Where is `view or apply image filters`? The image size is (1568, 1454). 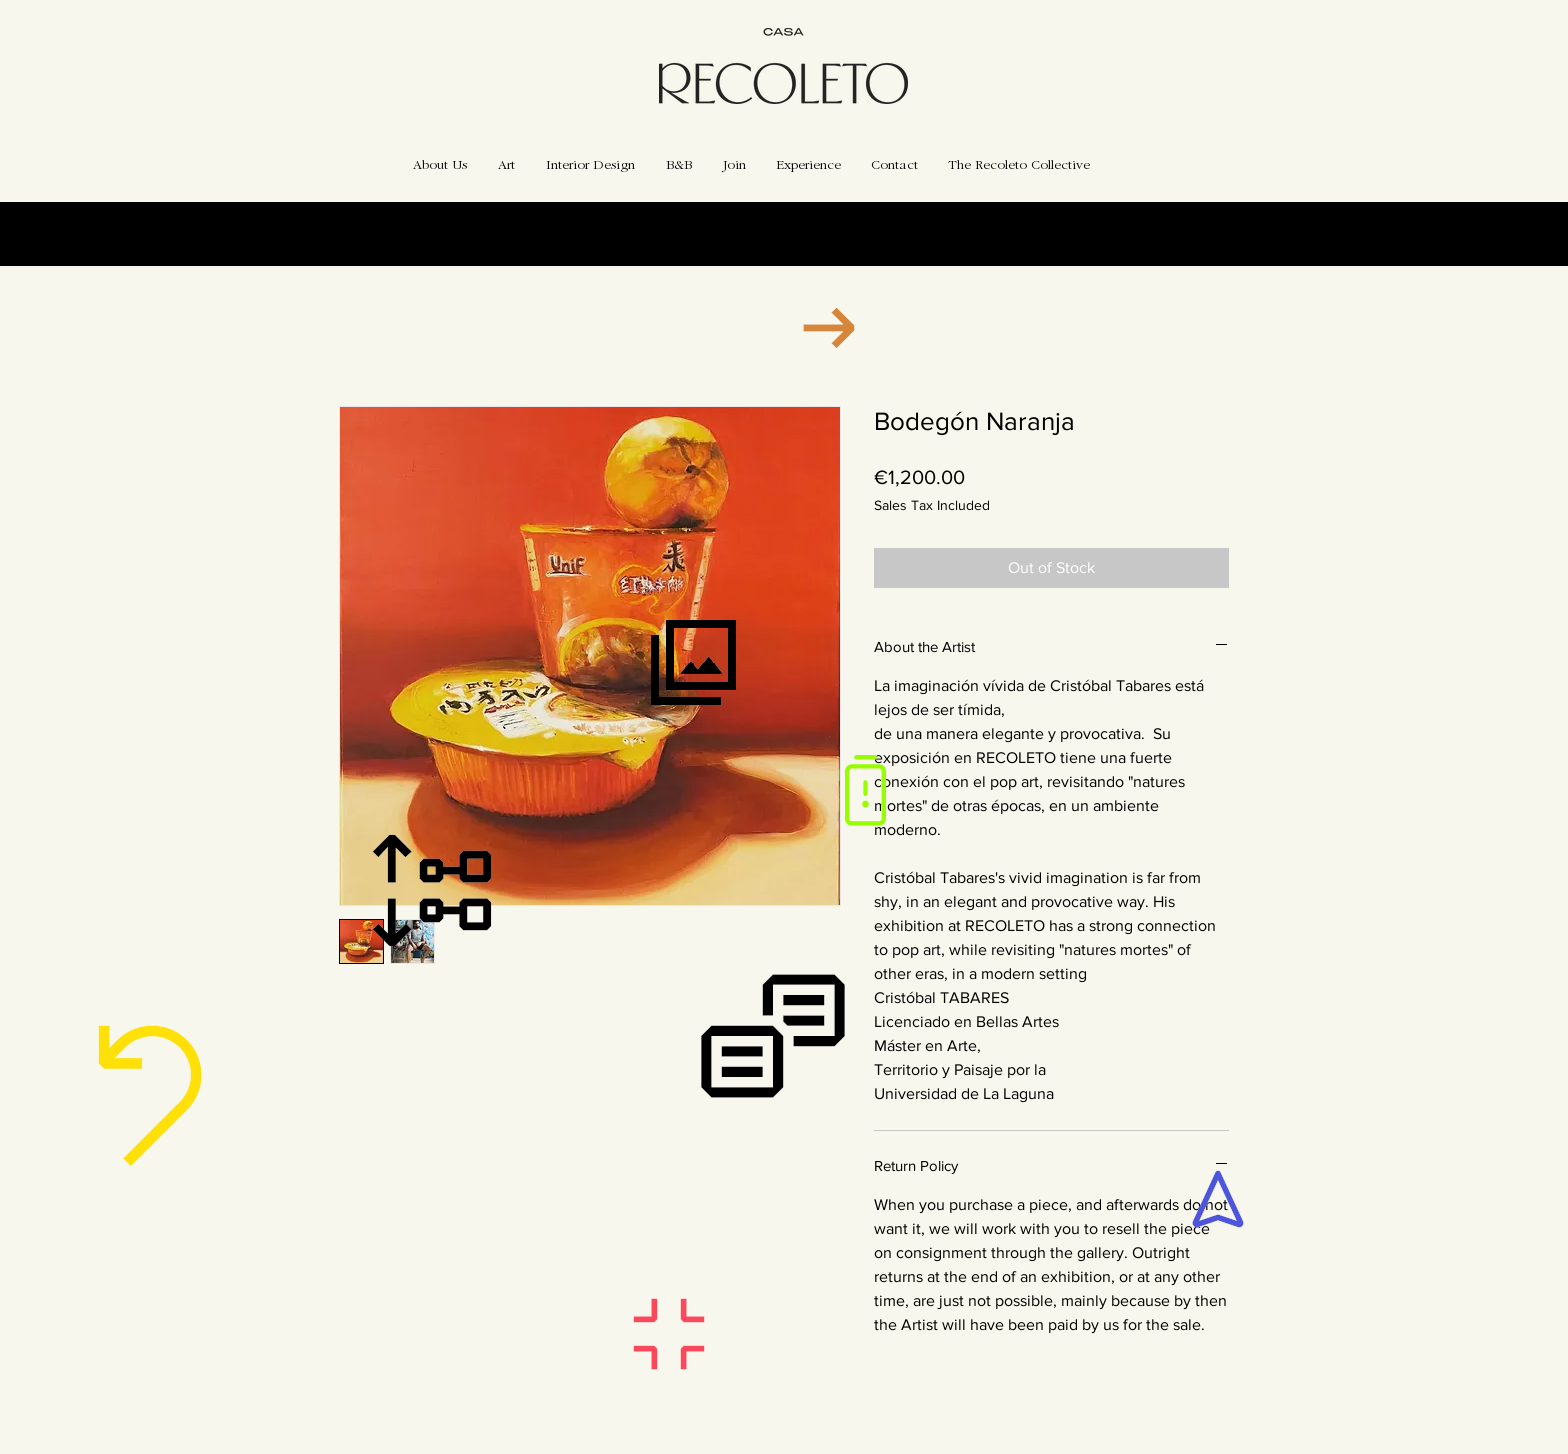 view or apply image filters is located at coordinates (693, 662).